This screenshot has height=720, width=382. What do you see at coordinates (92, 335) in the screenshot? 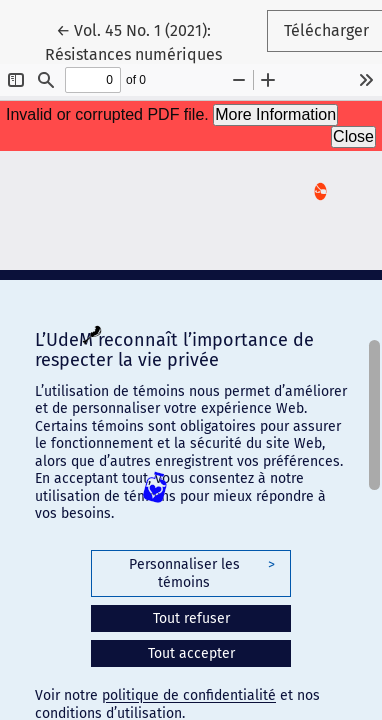
I see `food or hunger indicator in a game` at bounding box center [92, 335].